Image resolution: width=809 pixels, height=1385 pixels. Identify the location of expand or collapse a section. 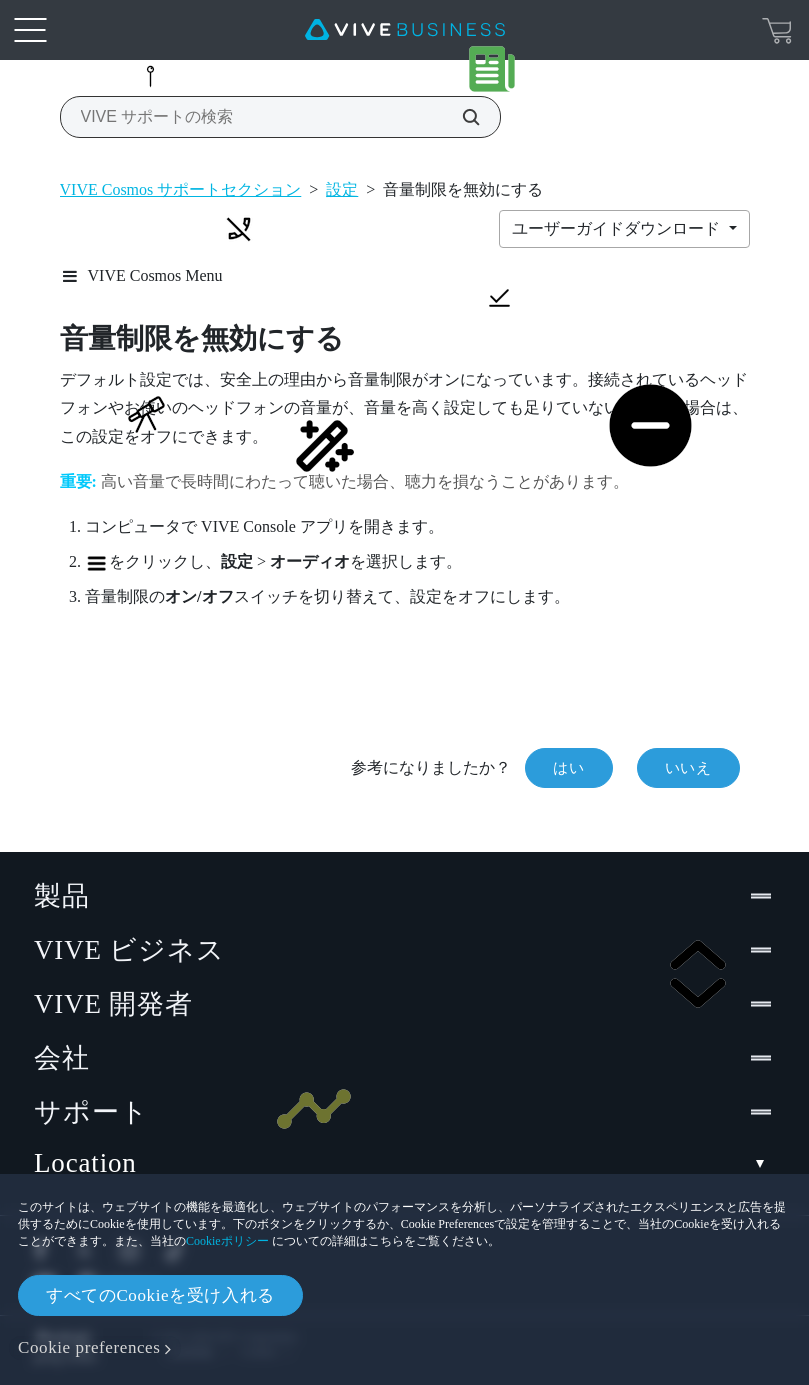
(698, 974).